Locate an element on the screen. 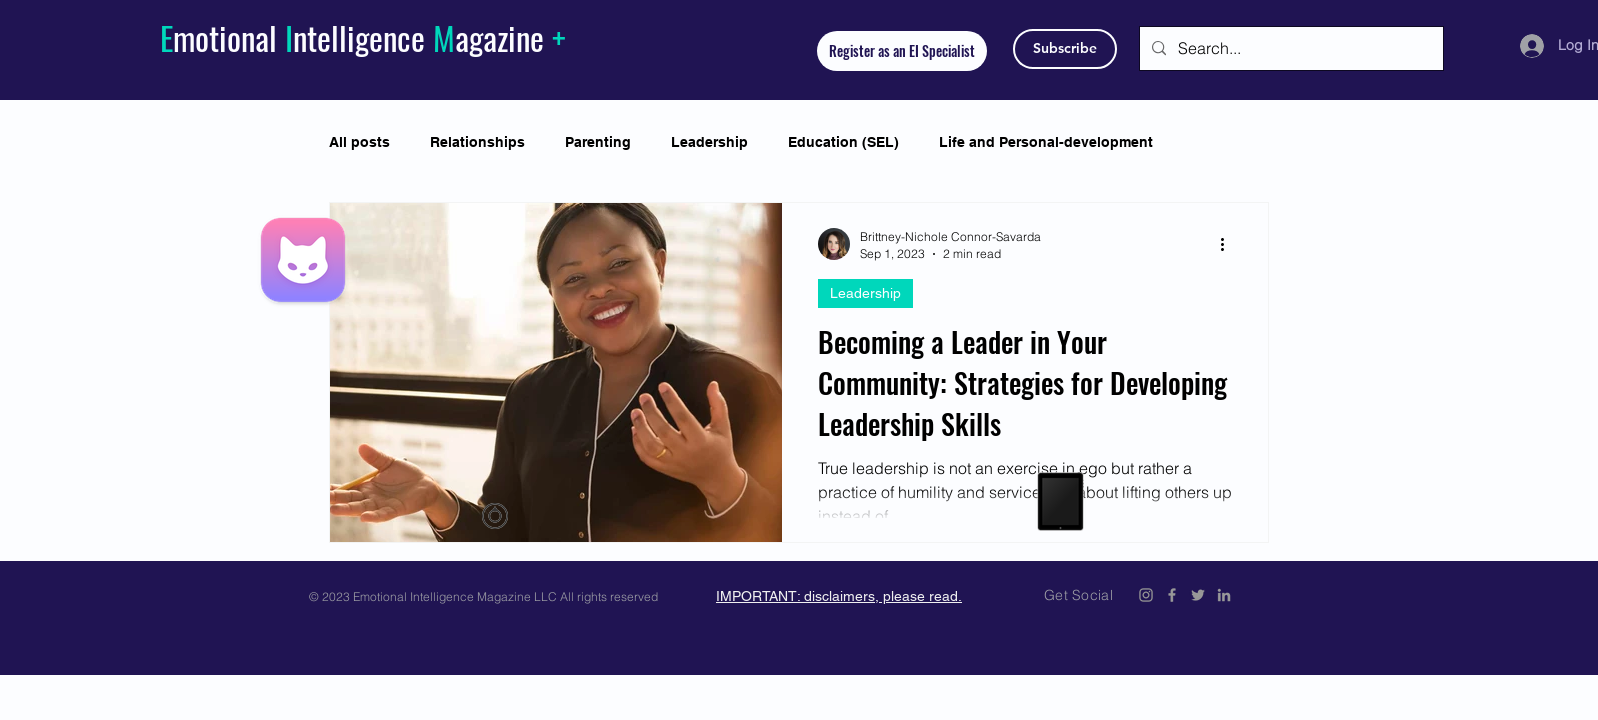  open clash verge proxy client is located at coordinates (303, 260).